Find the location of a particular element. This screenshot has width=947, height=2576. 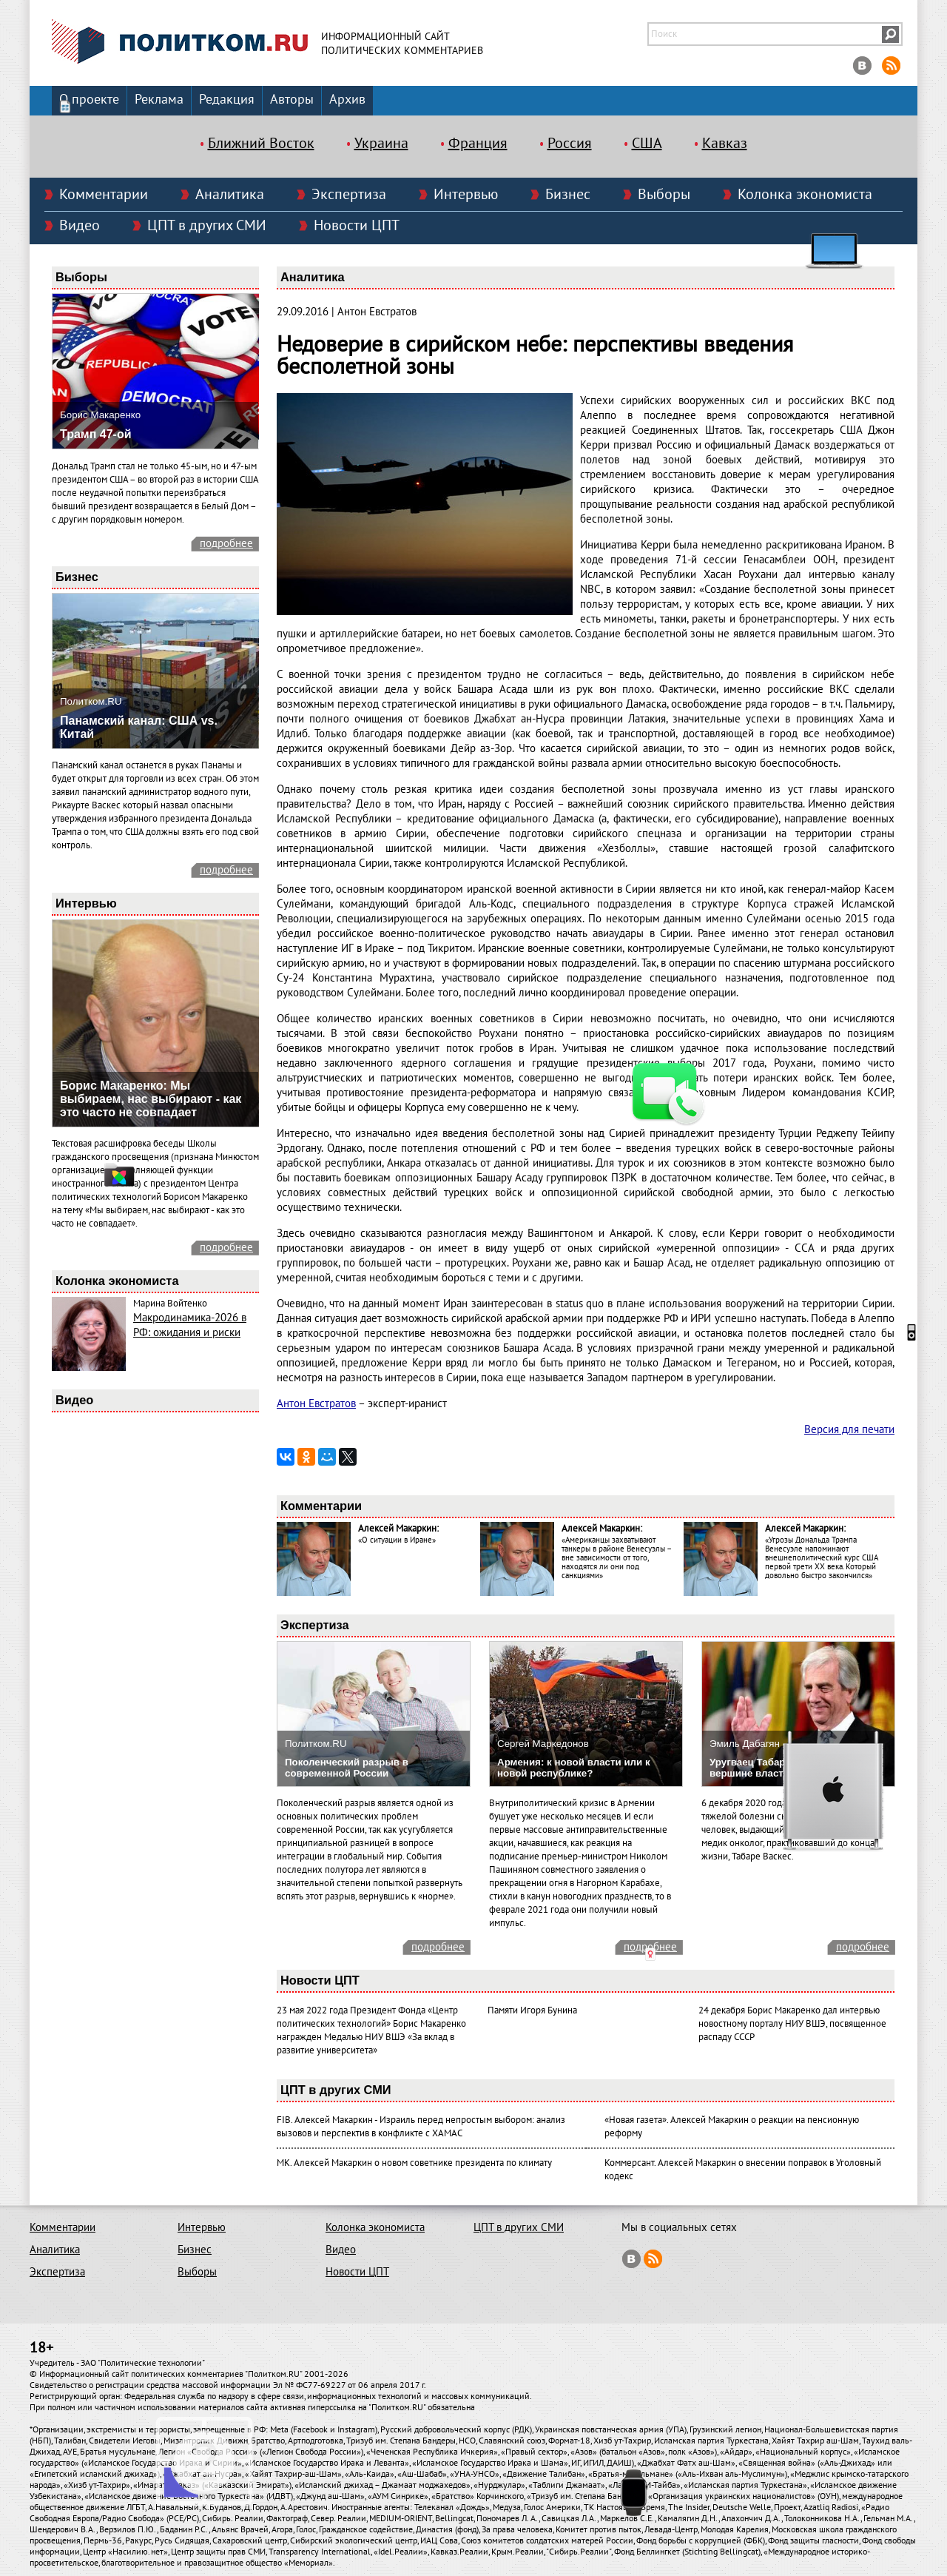

generate or build a media library is located at coordinates (204, 2461).